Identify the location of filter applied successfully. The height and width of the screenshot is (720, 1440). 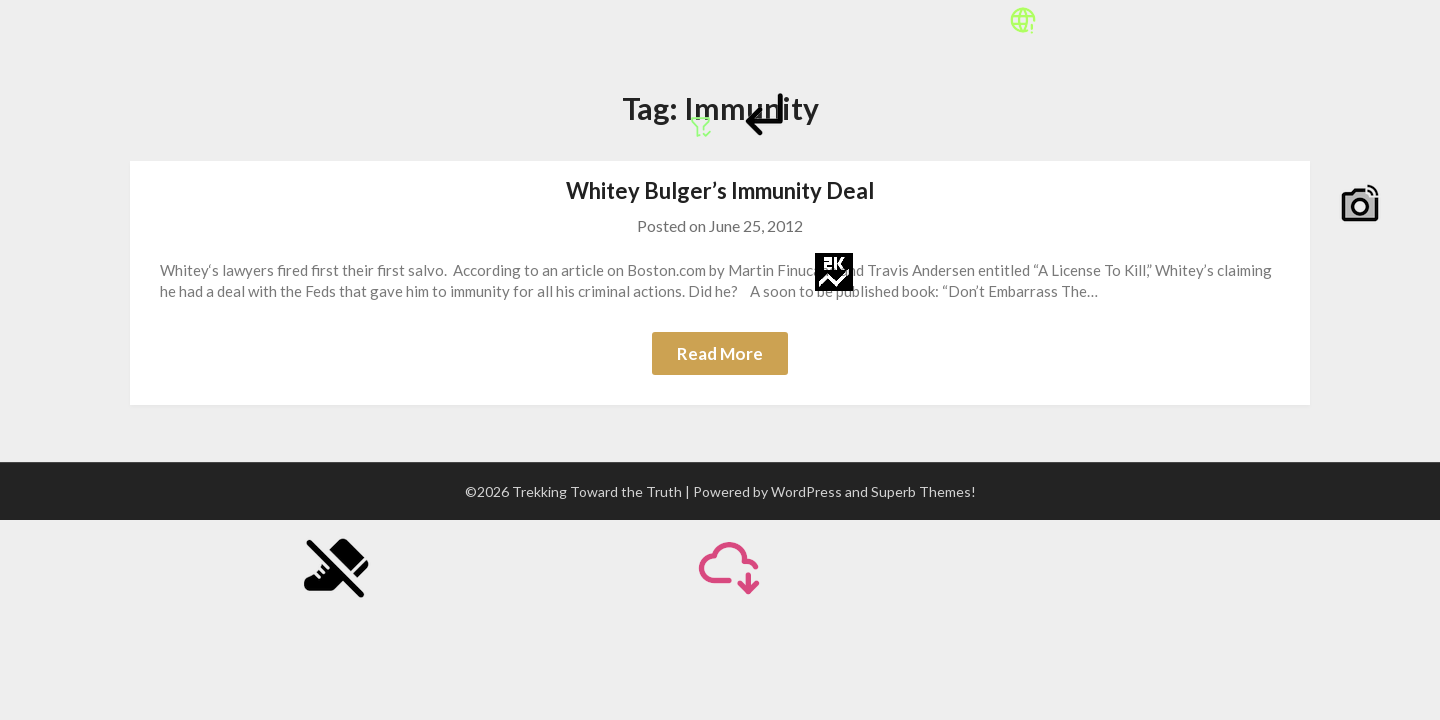
(700, 126).